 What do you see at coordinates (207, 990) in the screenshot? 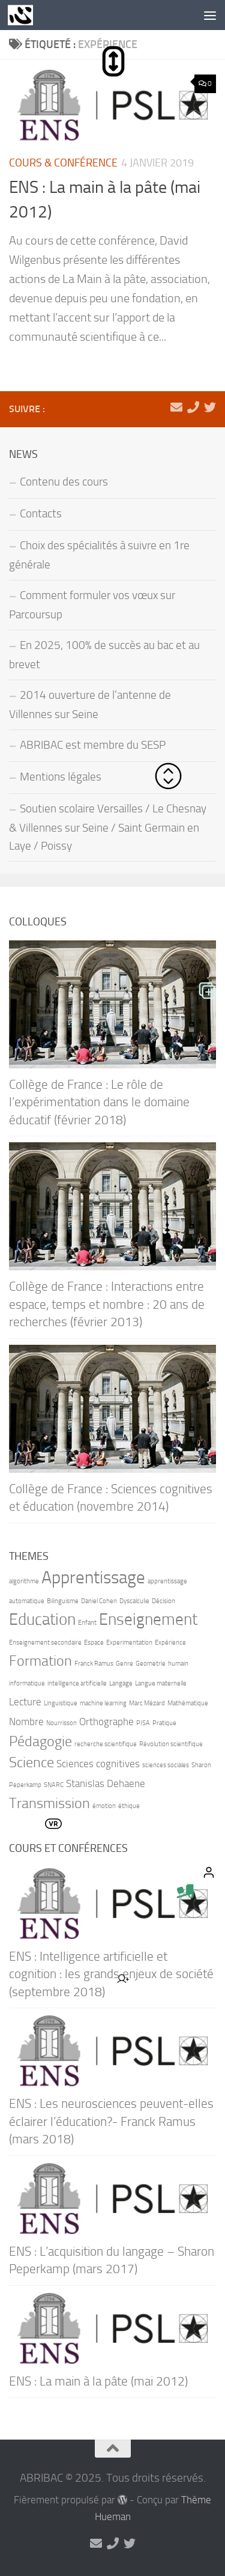
I see `duplicate or copy an item` at bounding box center [207, 990].